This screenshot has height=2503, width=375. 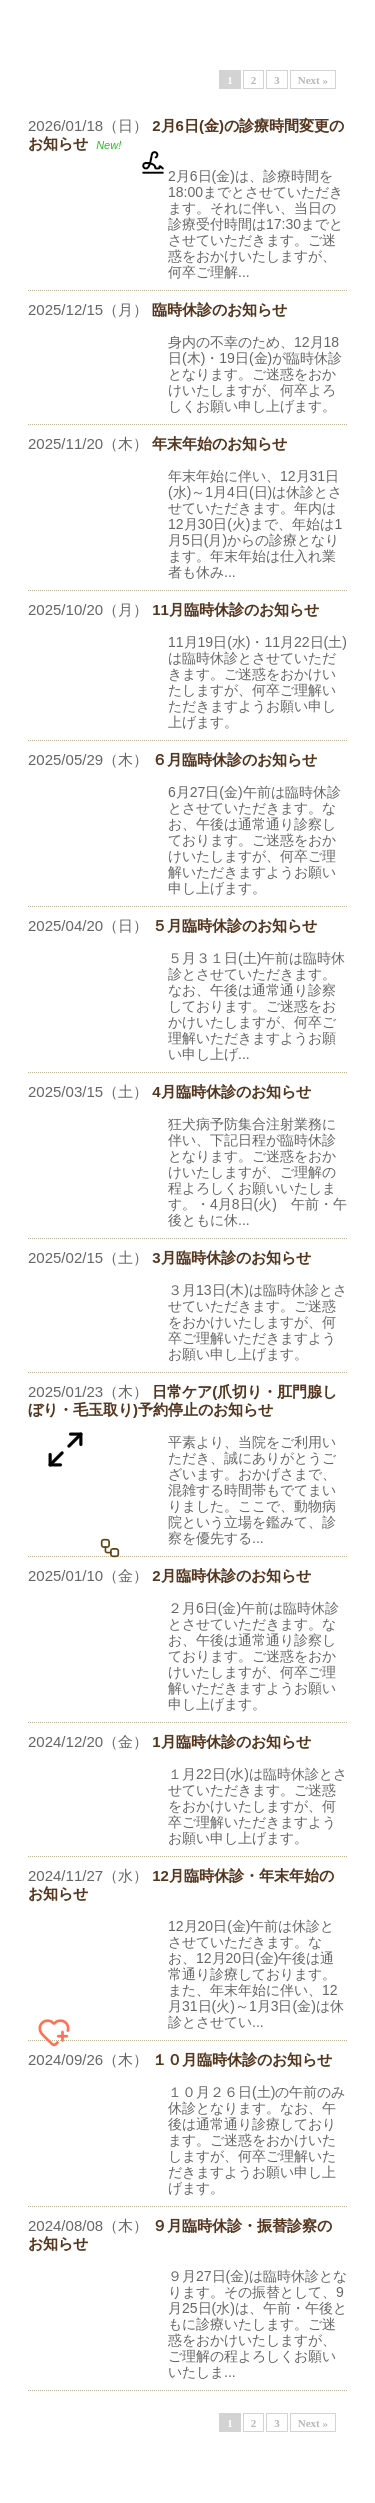 I want to click on expand to fullscreen mode, so click(x=65, y=1449).